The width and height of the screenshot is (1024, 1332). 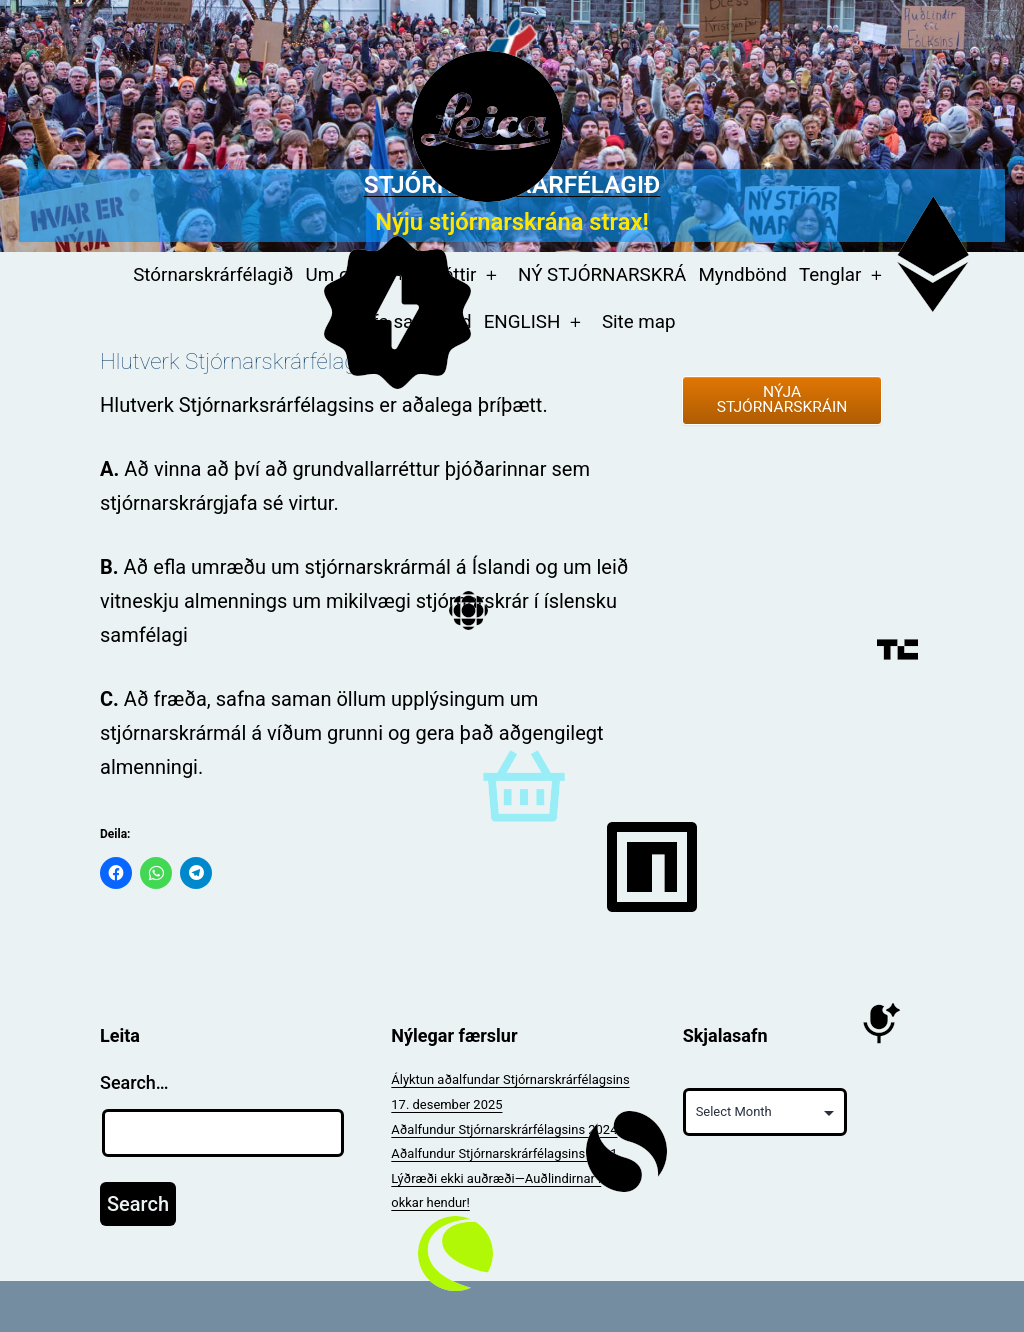 What do you see at coordinates (626, 1151) in the screenshot?
I see `open simplenote app` at bounding box center [626, 1151].